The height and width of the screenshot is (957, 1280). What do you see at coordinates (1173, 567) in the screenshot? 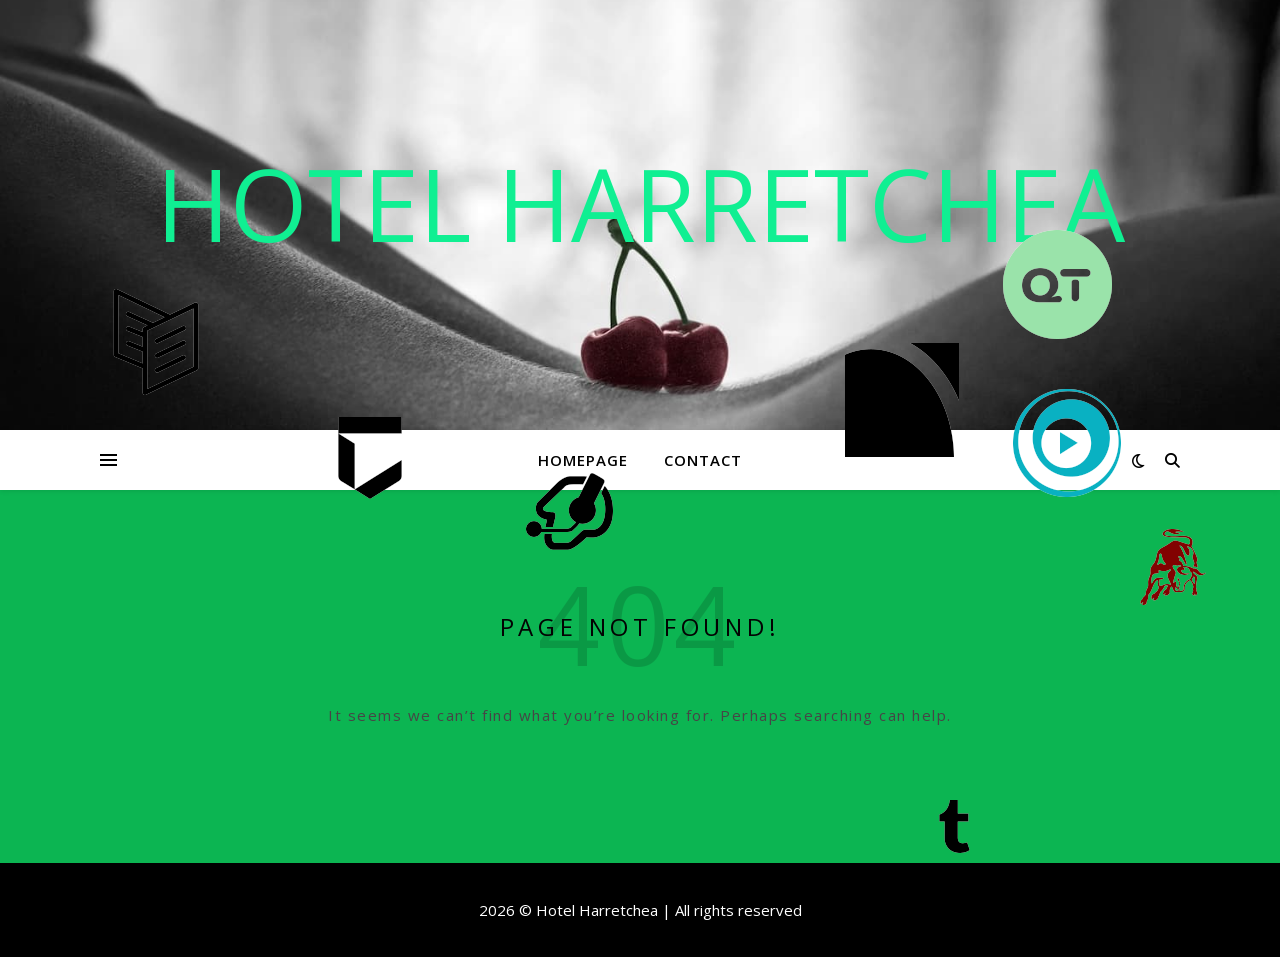
I see `lamborghini brand logo` at bounding box center [1173, 567].